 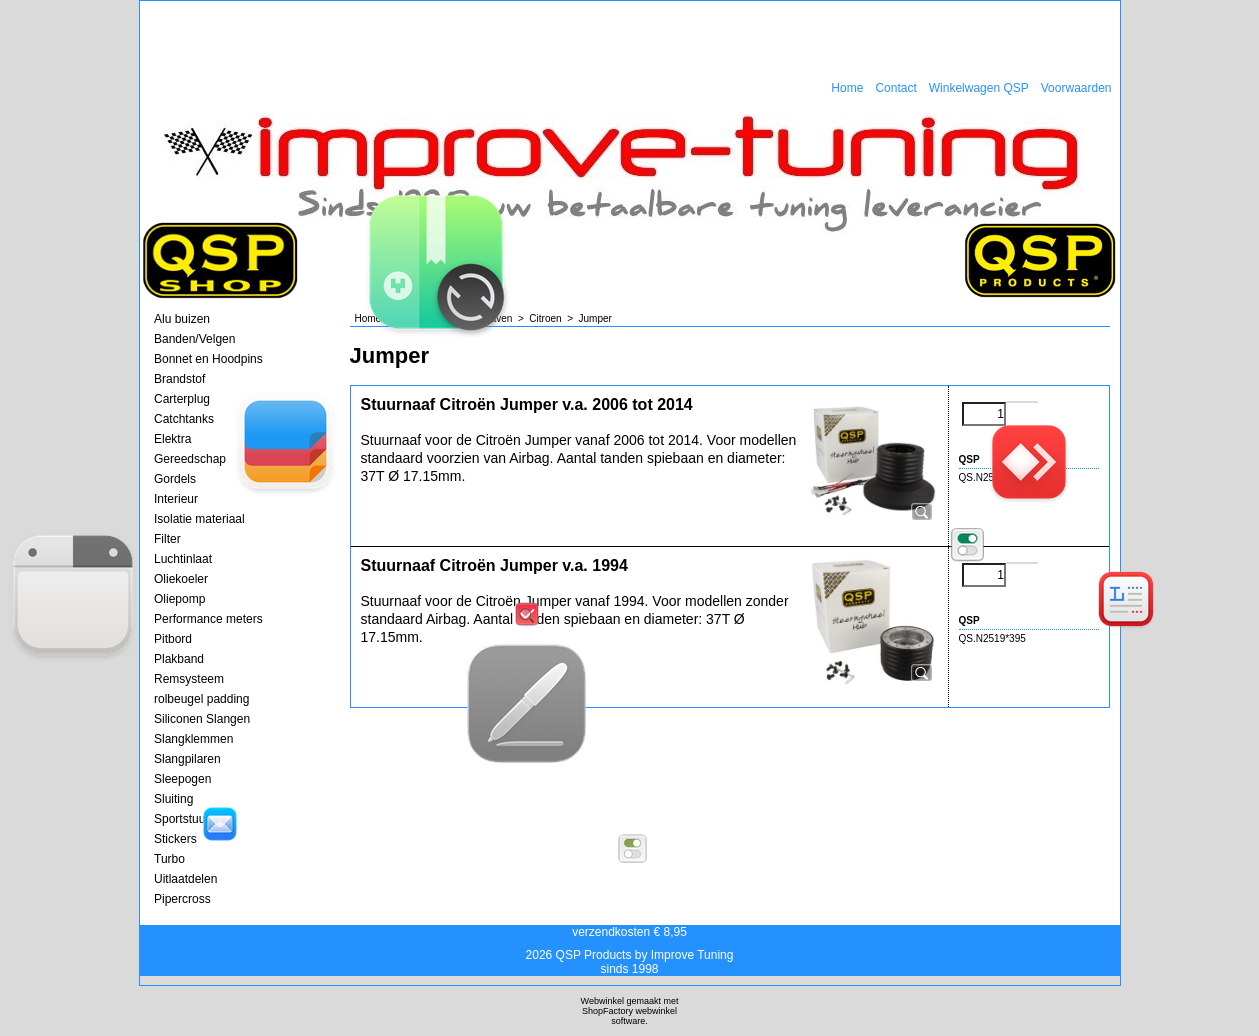 I want to click on customize window decoration settings, so click(x=73, y=595).